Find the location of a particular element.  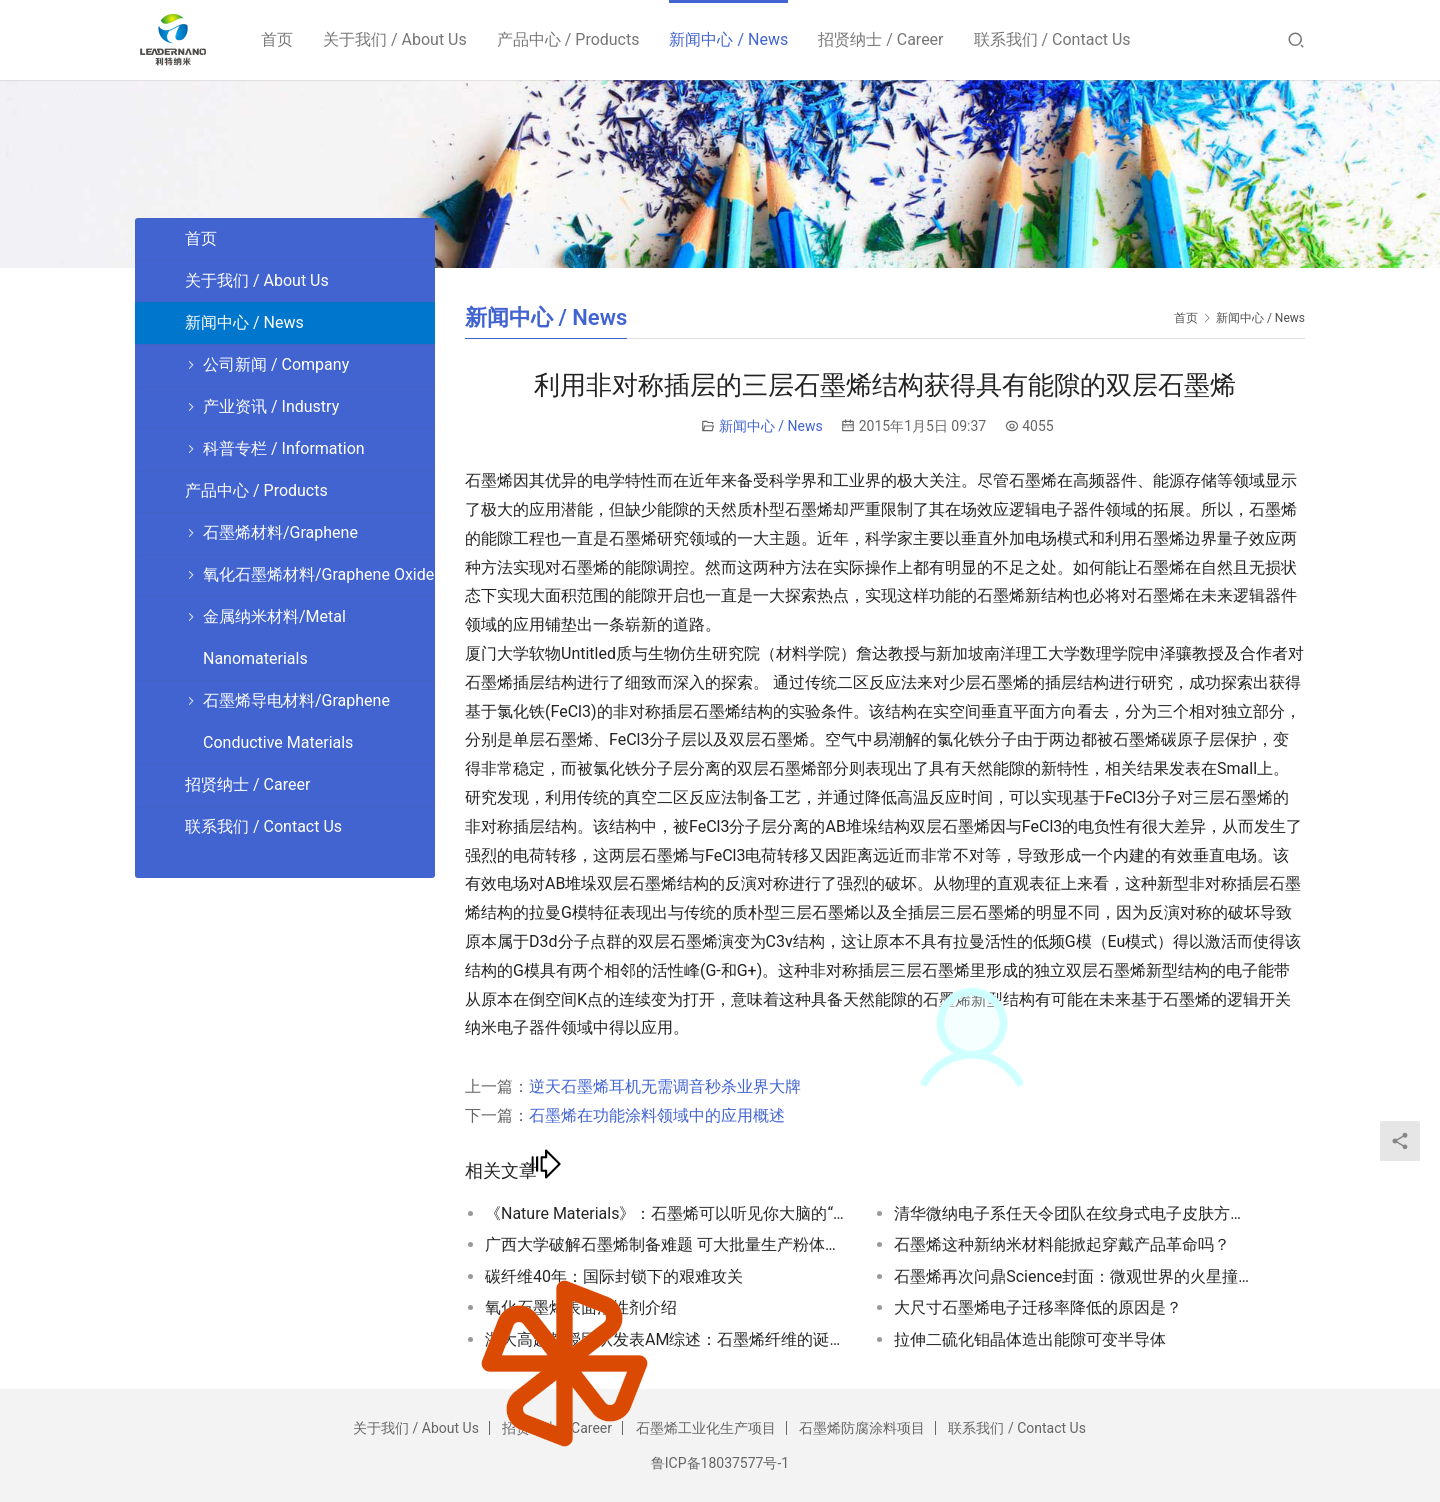

adjust car air conditioning or fan settings is located at coordinates (564, 1363).